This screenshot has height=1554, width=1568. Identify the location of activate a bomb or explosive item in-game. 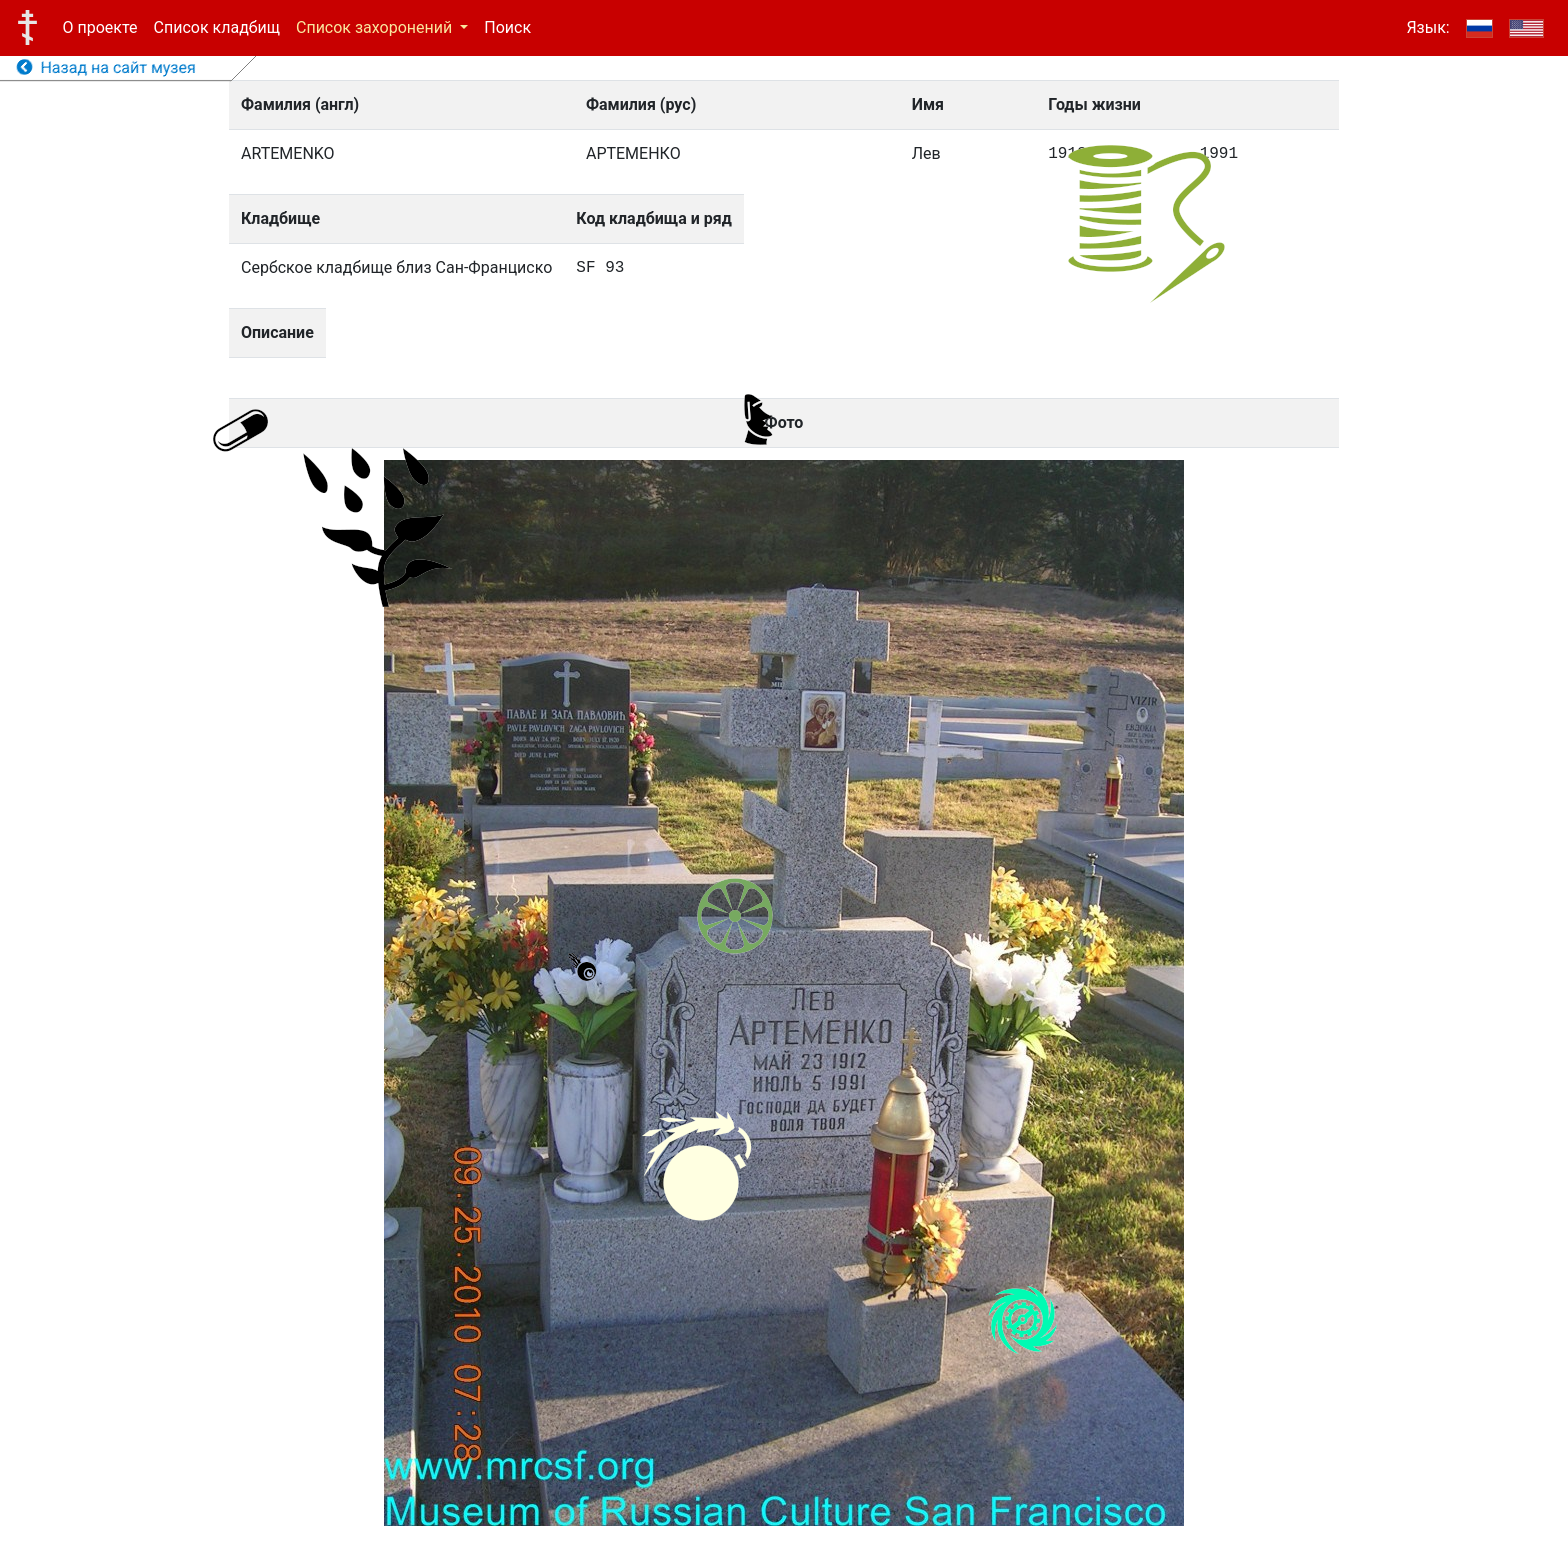
(697, 1166).